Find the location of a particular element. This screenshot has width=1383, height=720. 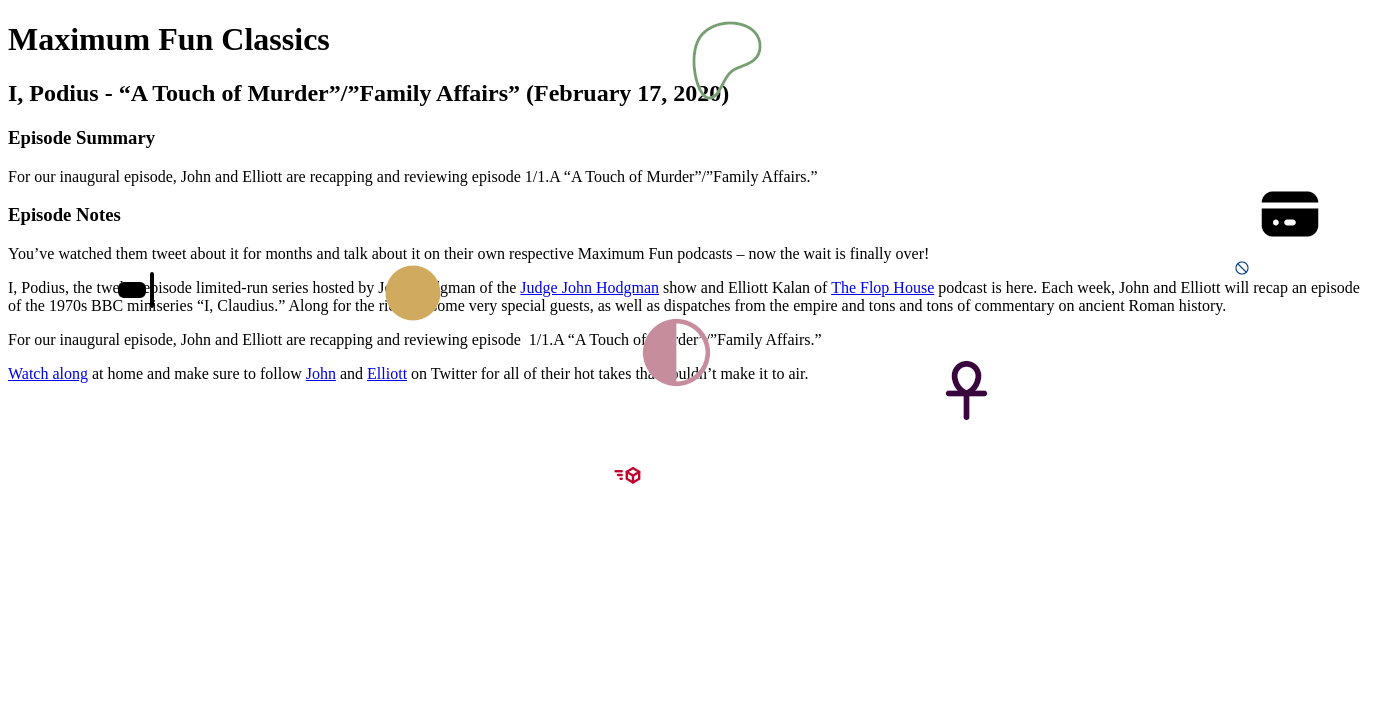

link to patreon profile or page is located at coordinates (724, 59).